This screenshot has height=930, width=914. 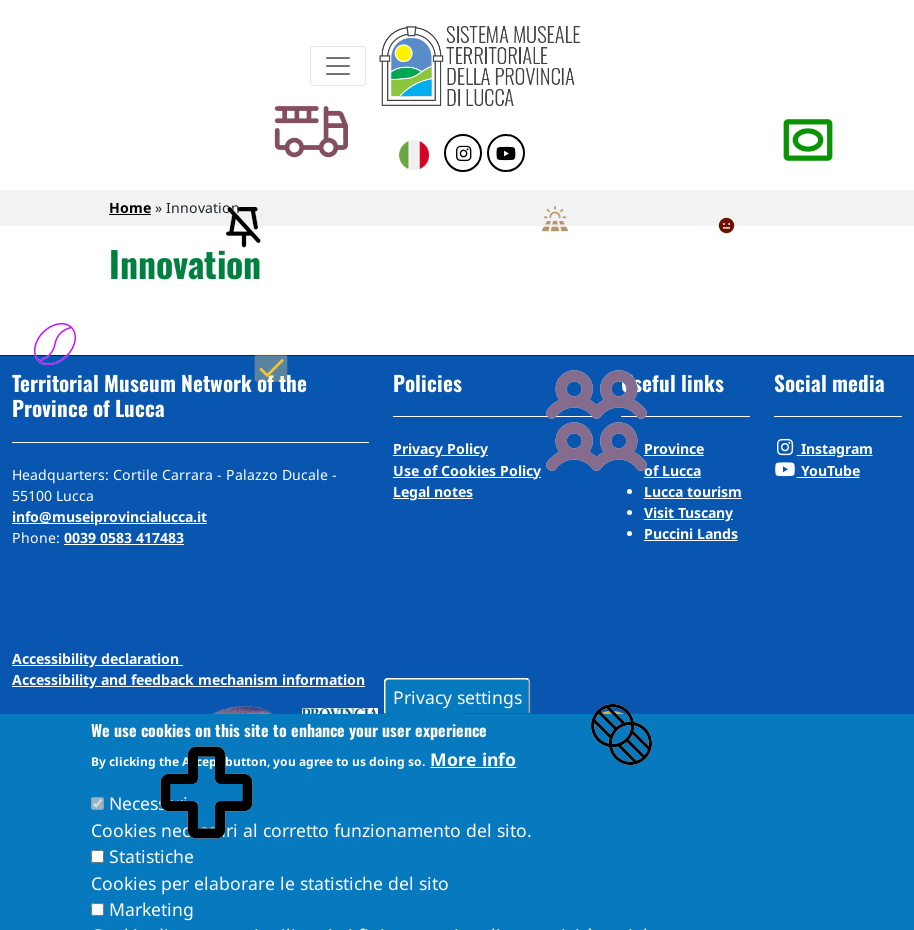 What do you see at coordinates (271, 368) in the screenshot?
I see `confirm or submit an action` at bounding box center [271, 368].